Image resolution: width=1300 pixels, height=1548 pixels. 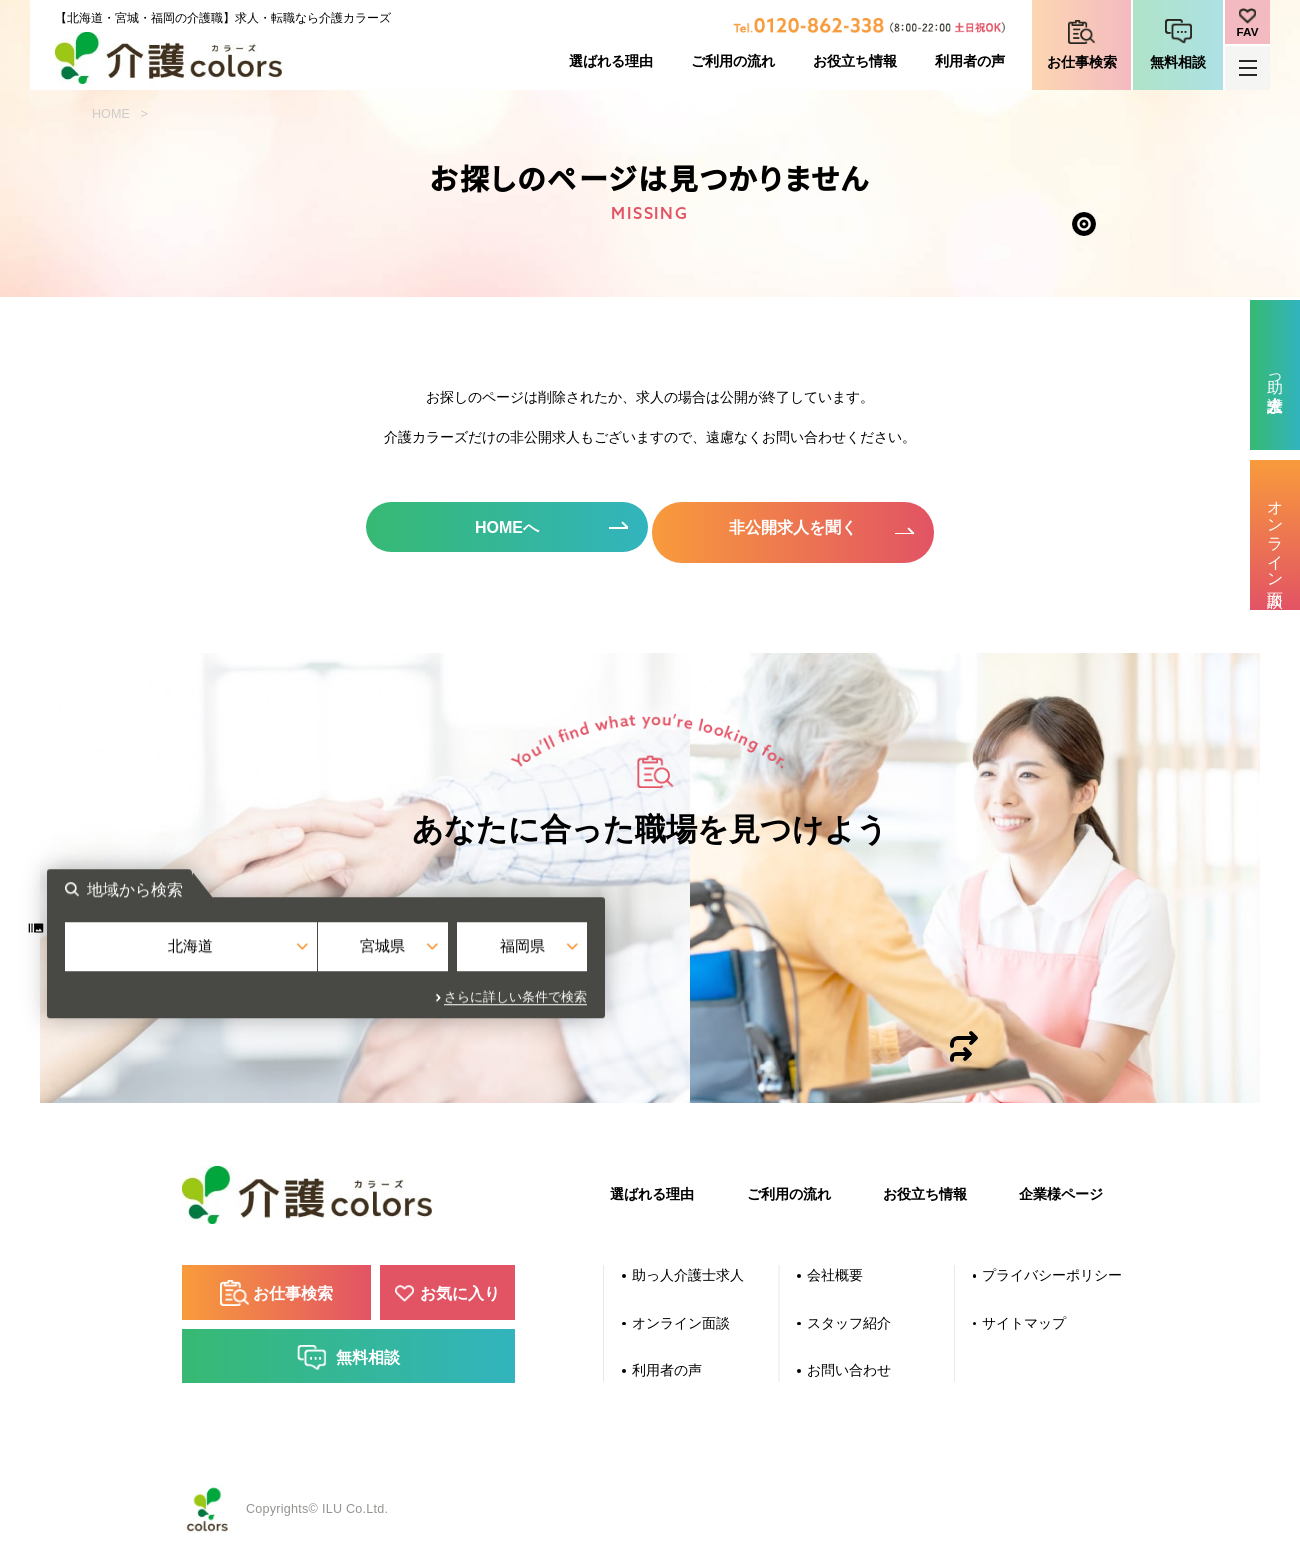 What do you see at coordinates (1084, 224) in the screenshot?
I see `play or access music library` at bounding box center [1084, 224].